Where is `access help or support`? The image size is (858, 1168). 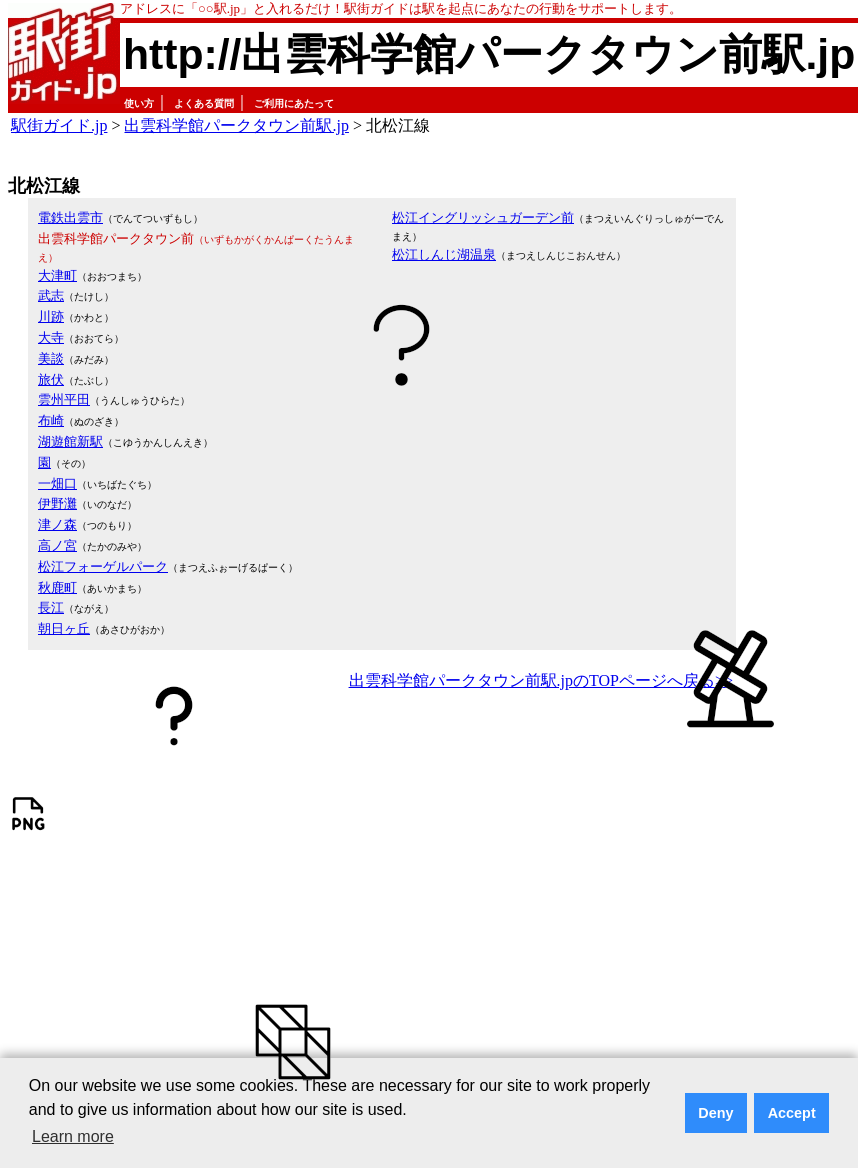 access help or support is located at coordinates (401, 343).